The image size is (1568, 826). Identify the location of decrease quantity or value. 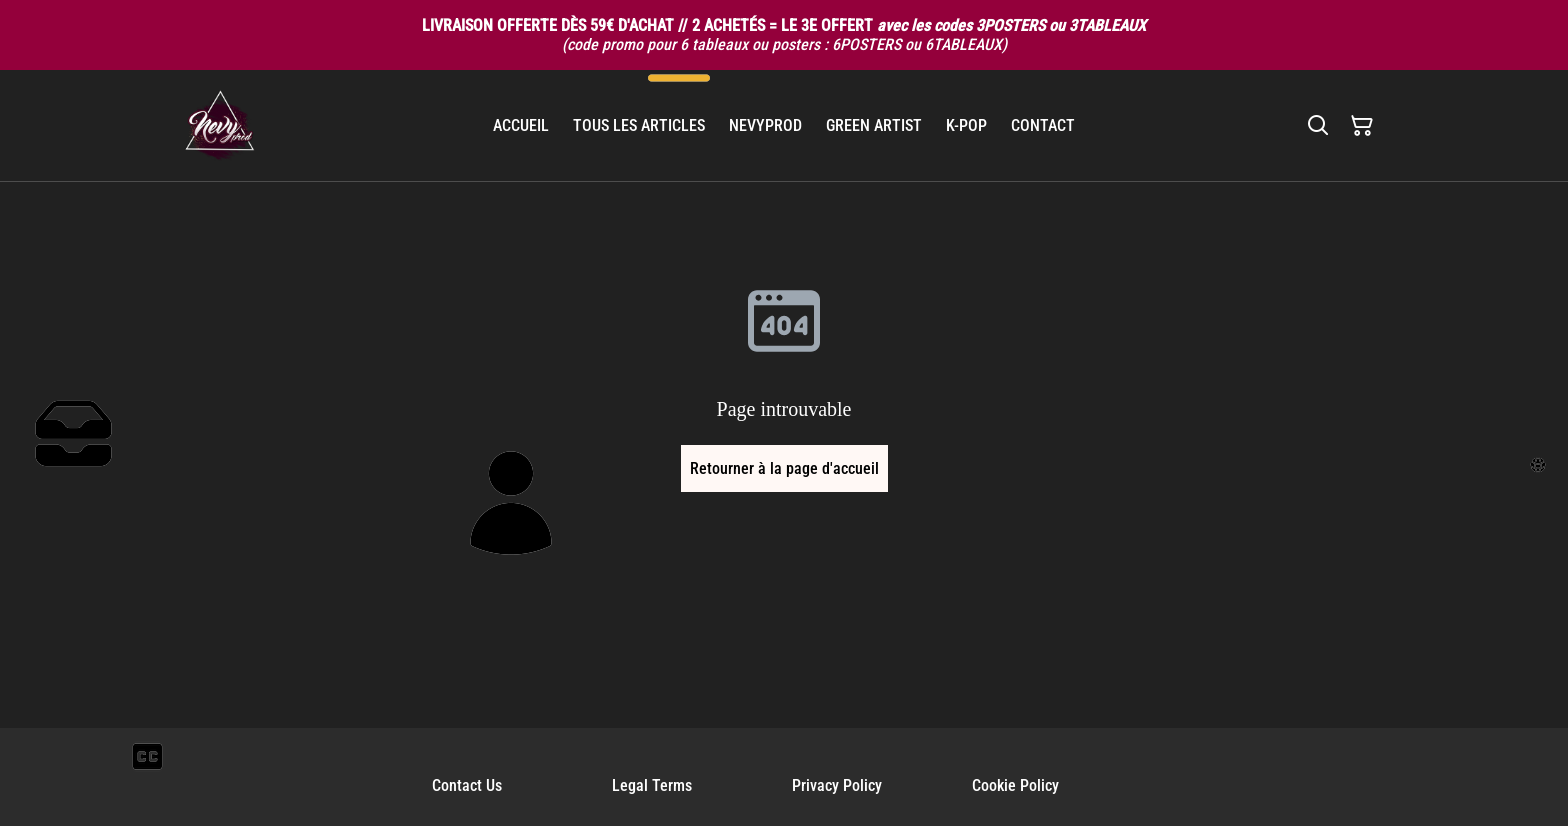
(679, 78).